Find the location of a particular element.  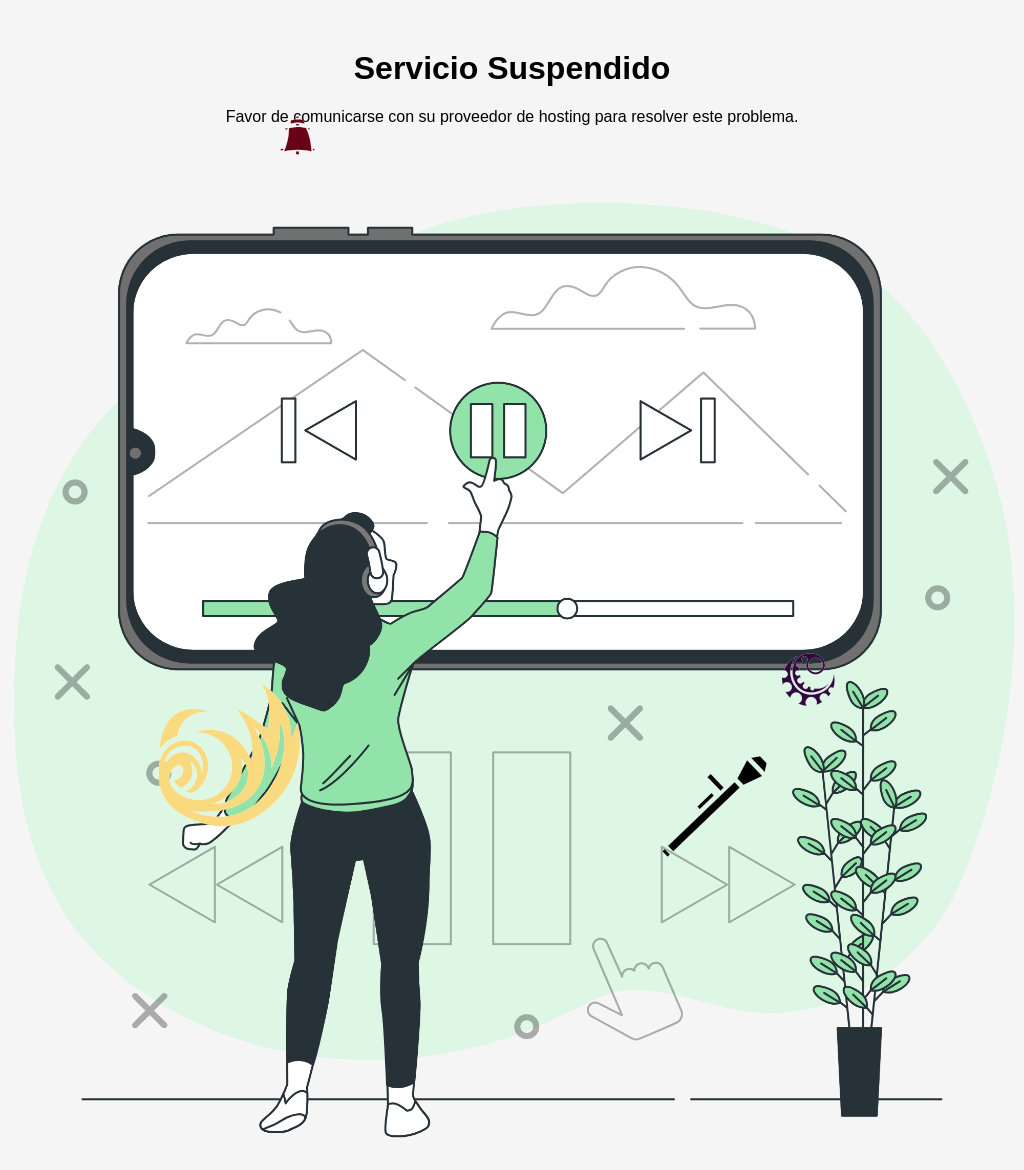

select anti-tank weapon is located at coordinates (714, 806).